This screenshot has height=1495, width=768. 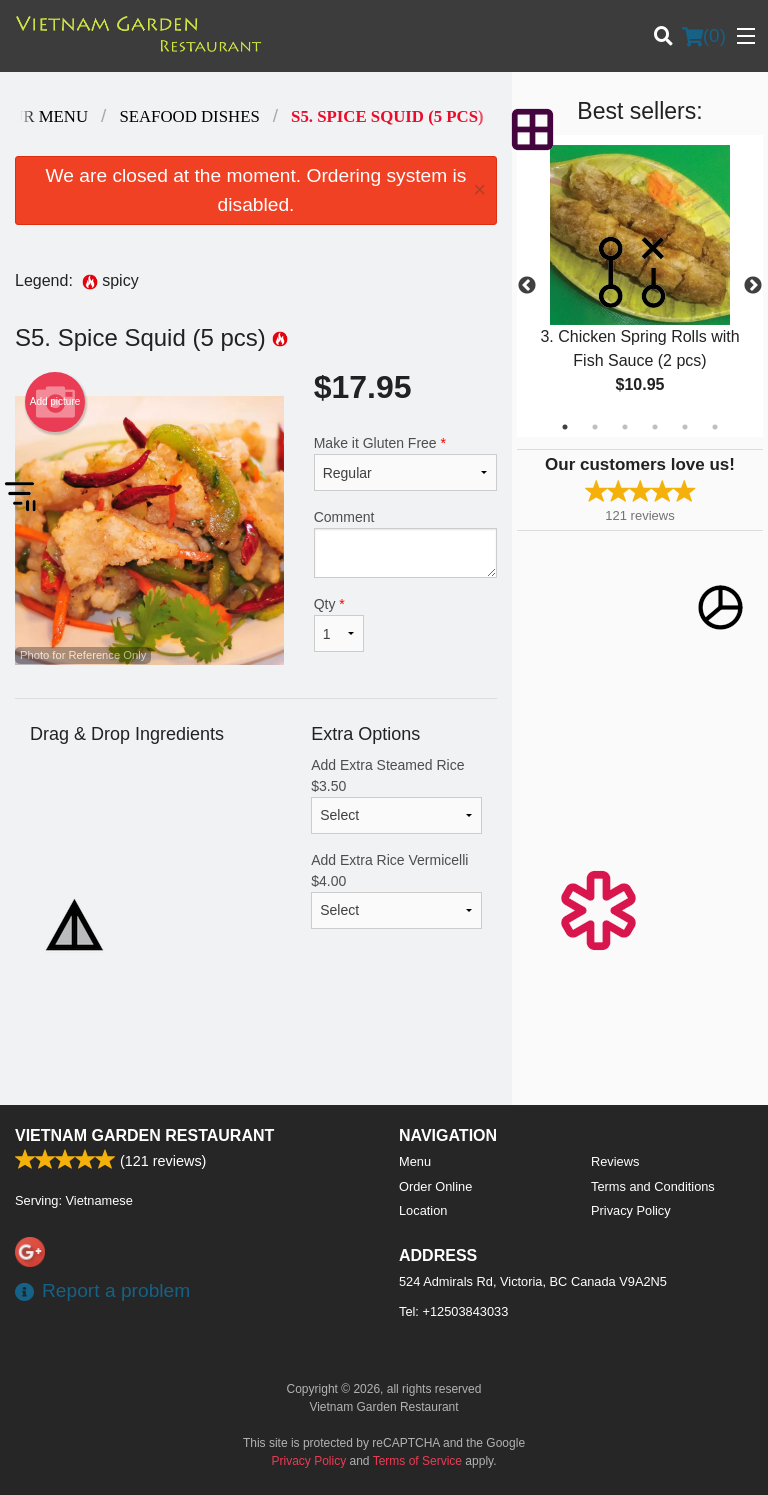 I want to click on access health or medical services, so click(x=598, y=910).